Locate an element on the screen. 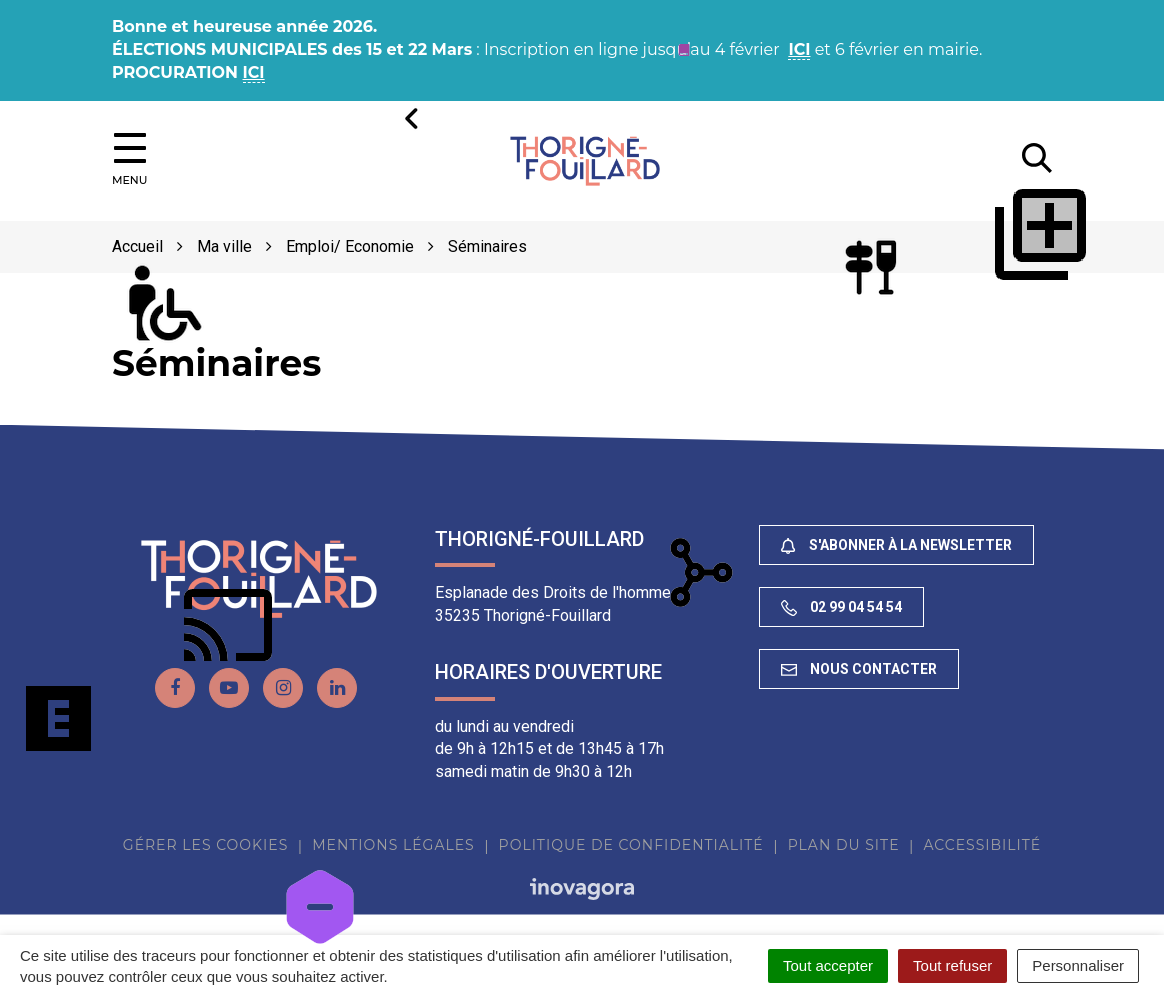  remove item from collection is located at coordinates (320, 907).